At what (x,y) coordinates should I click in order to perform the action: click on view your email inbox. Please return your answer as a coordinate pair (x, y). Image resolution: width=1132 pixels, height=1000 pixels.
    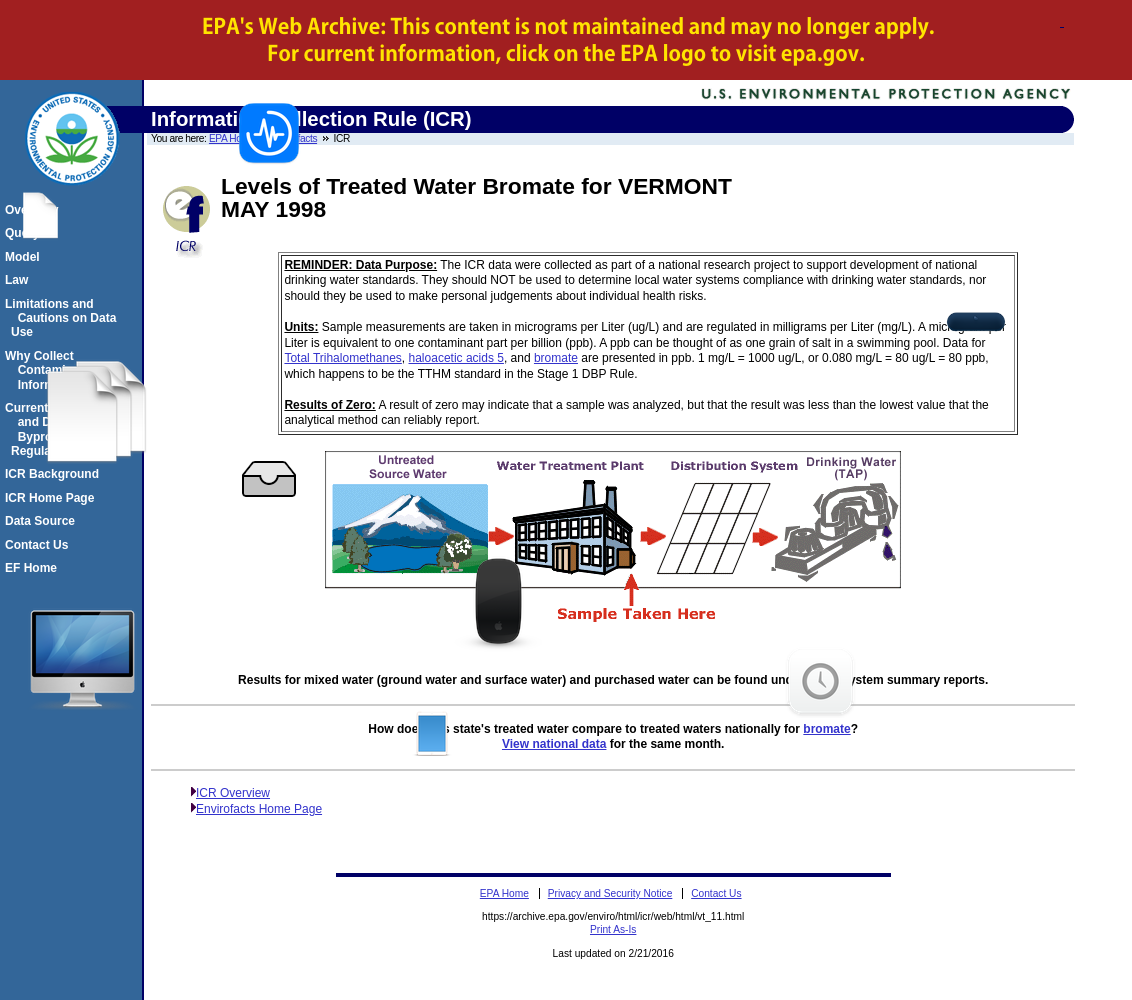
    Looking at the image, I should click on (269, 479).